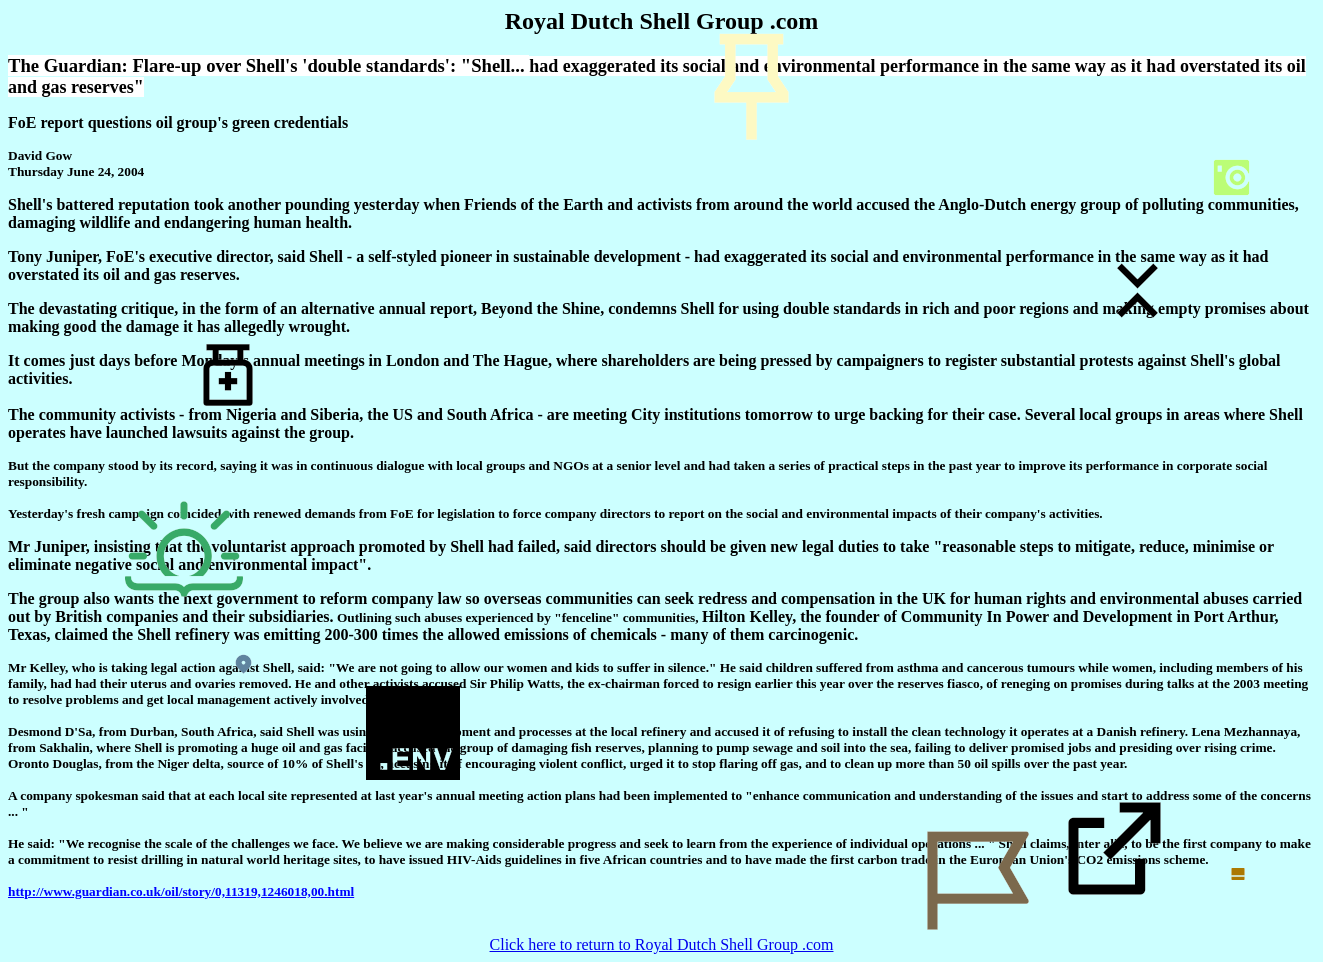 The height and width of the screenshot is (962, 1323). Describe the element at coordinates (1238, 874) in the screenshot. I see `switch to bottom panel layout` at that location.